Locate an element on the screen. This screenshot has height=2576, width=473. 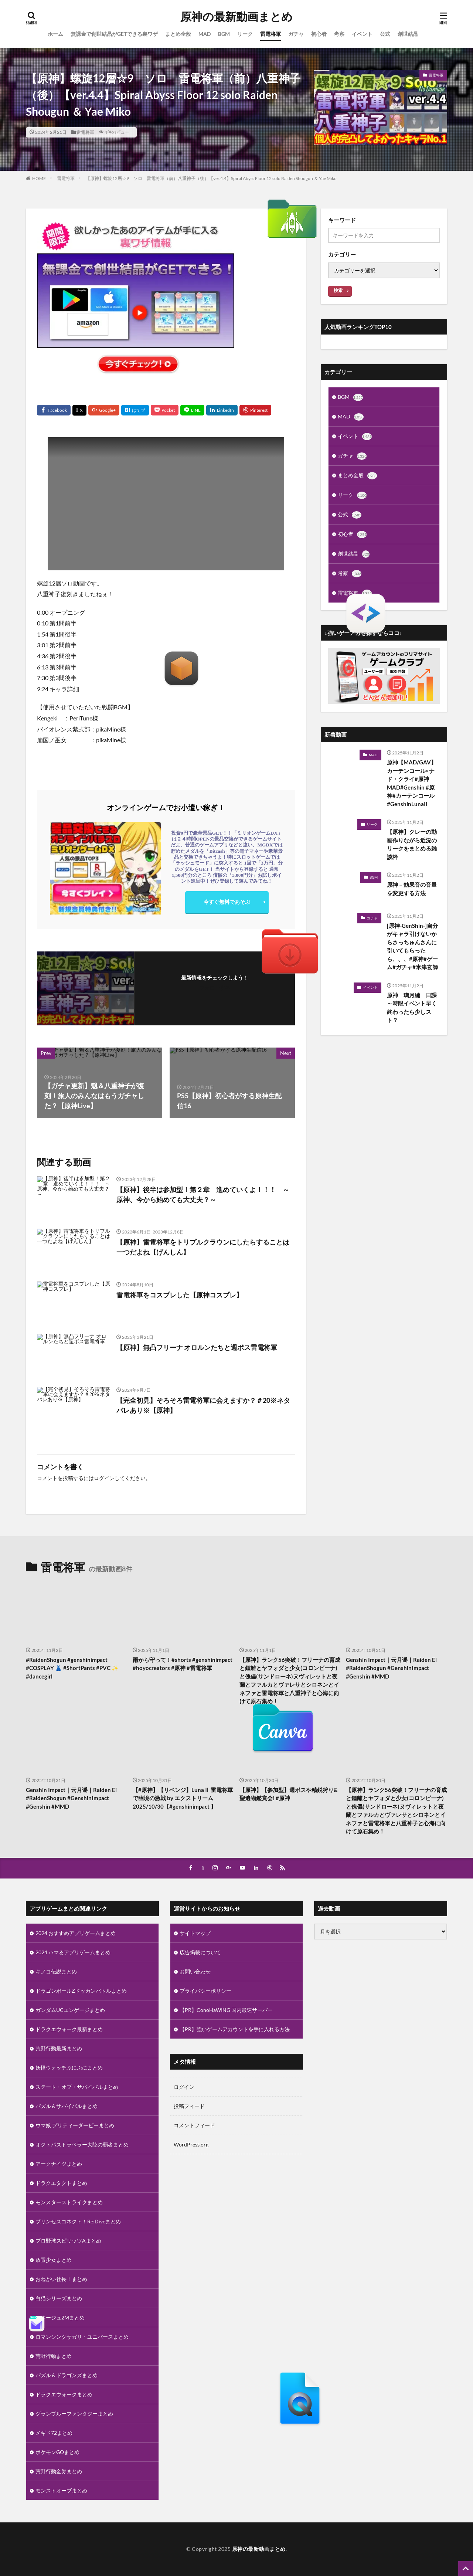
open your GameJolt games folder is located at coordinates (292, 220).